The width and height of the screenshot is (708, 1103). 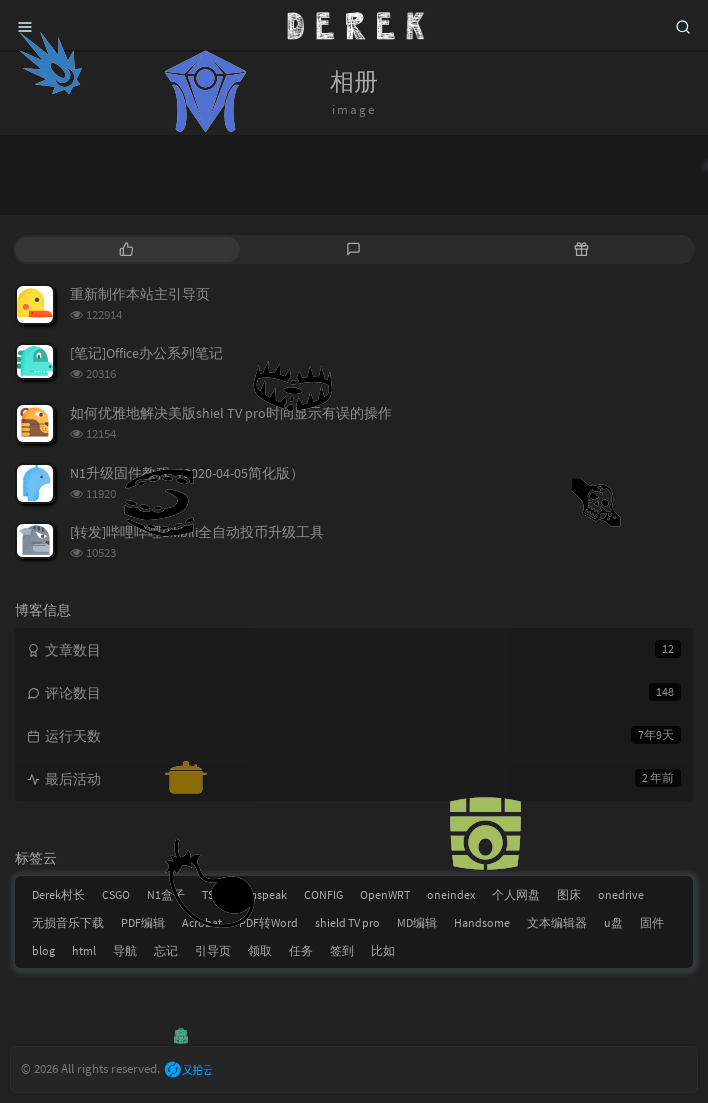 What do you see at coordinates (293, 384) in the screenshot?
I see `set a trap for enemies or animals` at bounding box center [293, 384].